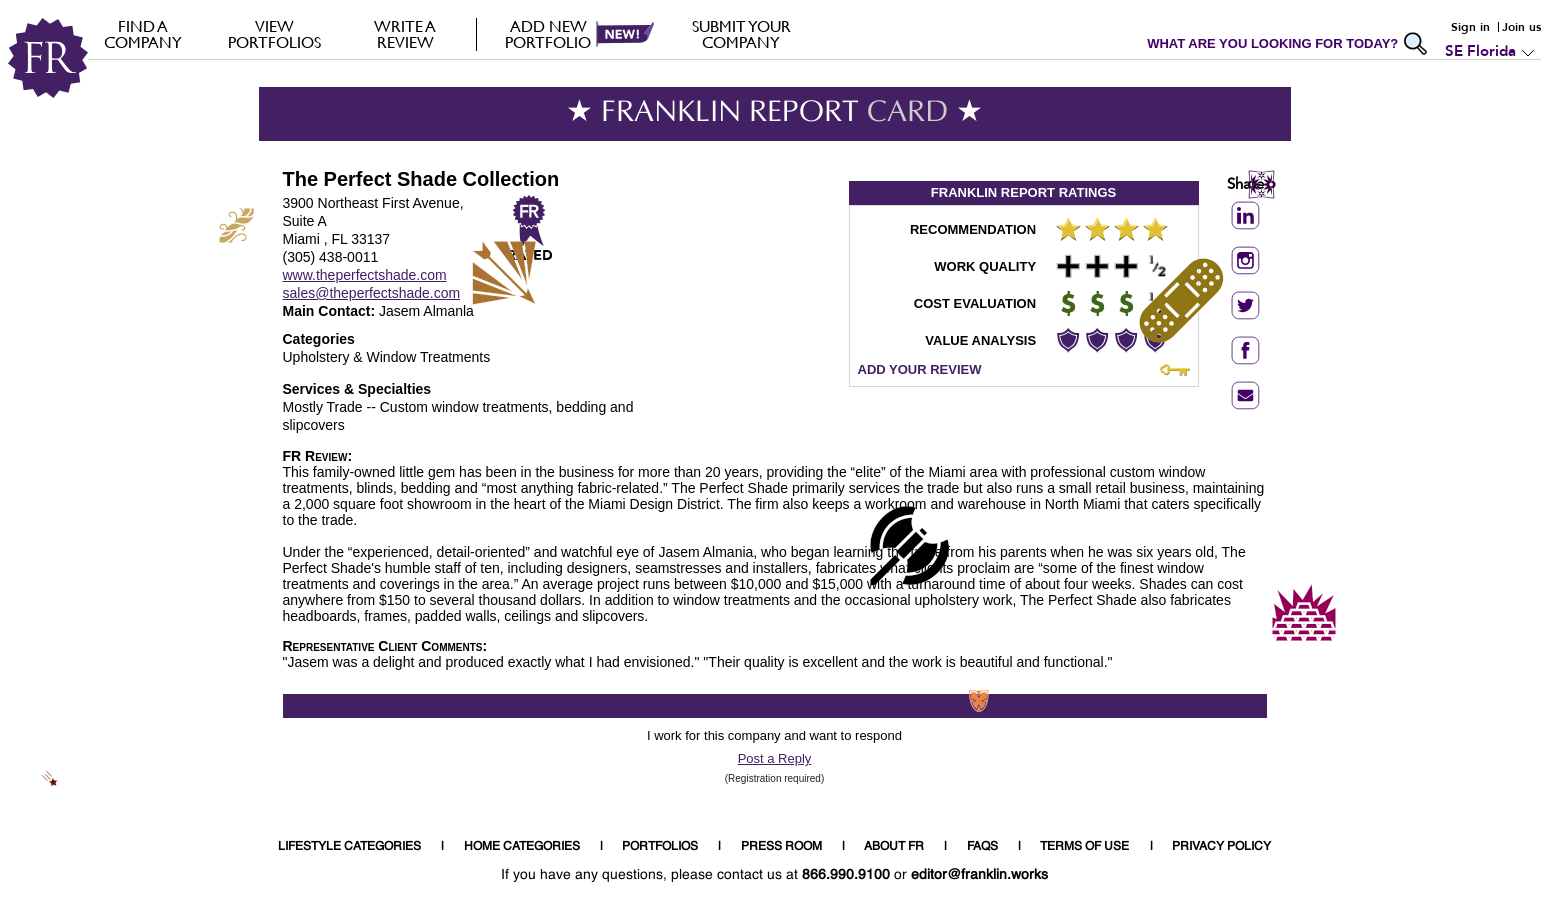 This screenshot has width=1549, height=897. Describe the element at coordinates (49, 778) in the screenshot. I see `indicates a shooting star event or animation` at that location.